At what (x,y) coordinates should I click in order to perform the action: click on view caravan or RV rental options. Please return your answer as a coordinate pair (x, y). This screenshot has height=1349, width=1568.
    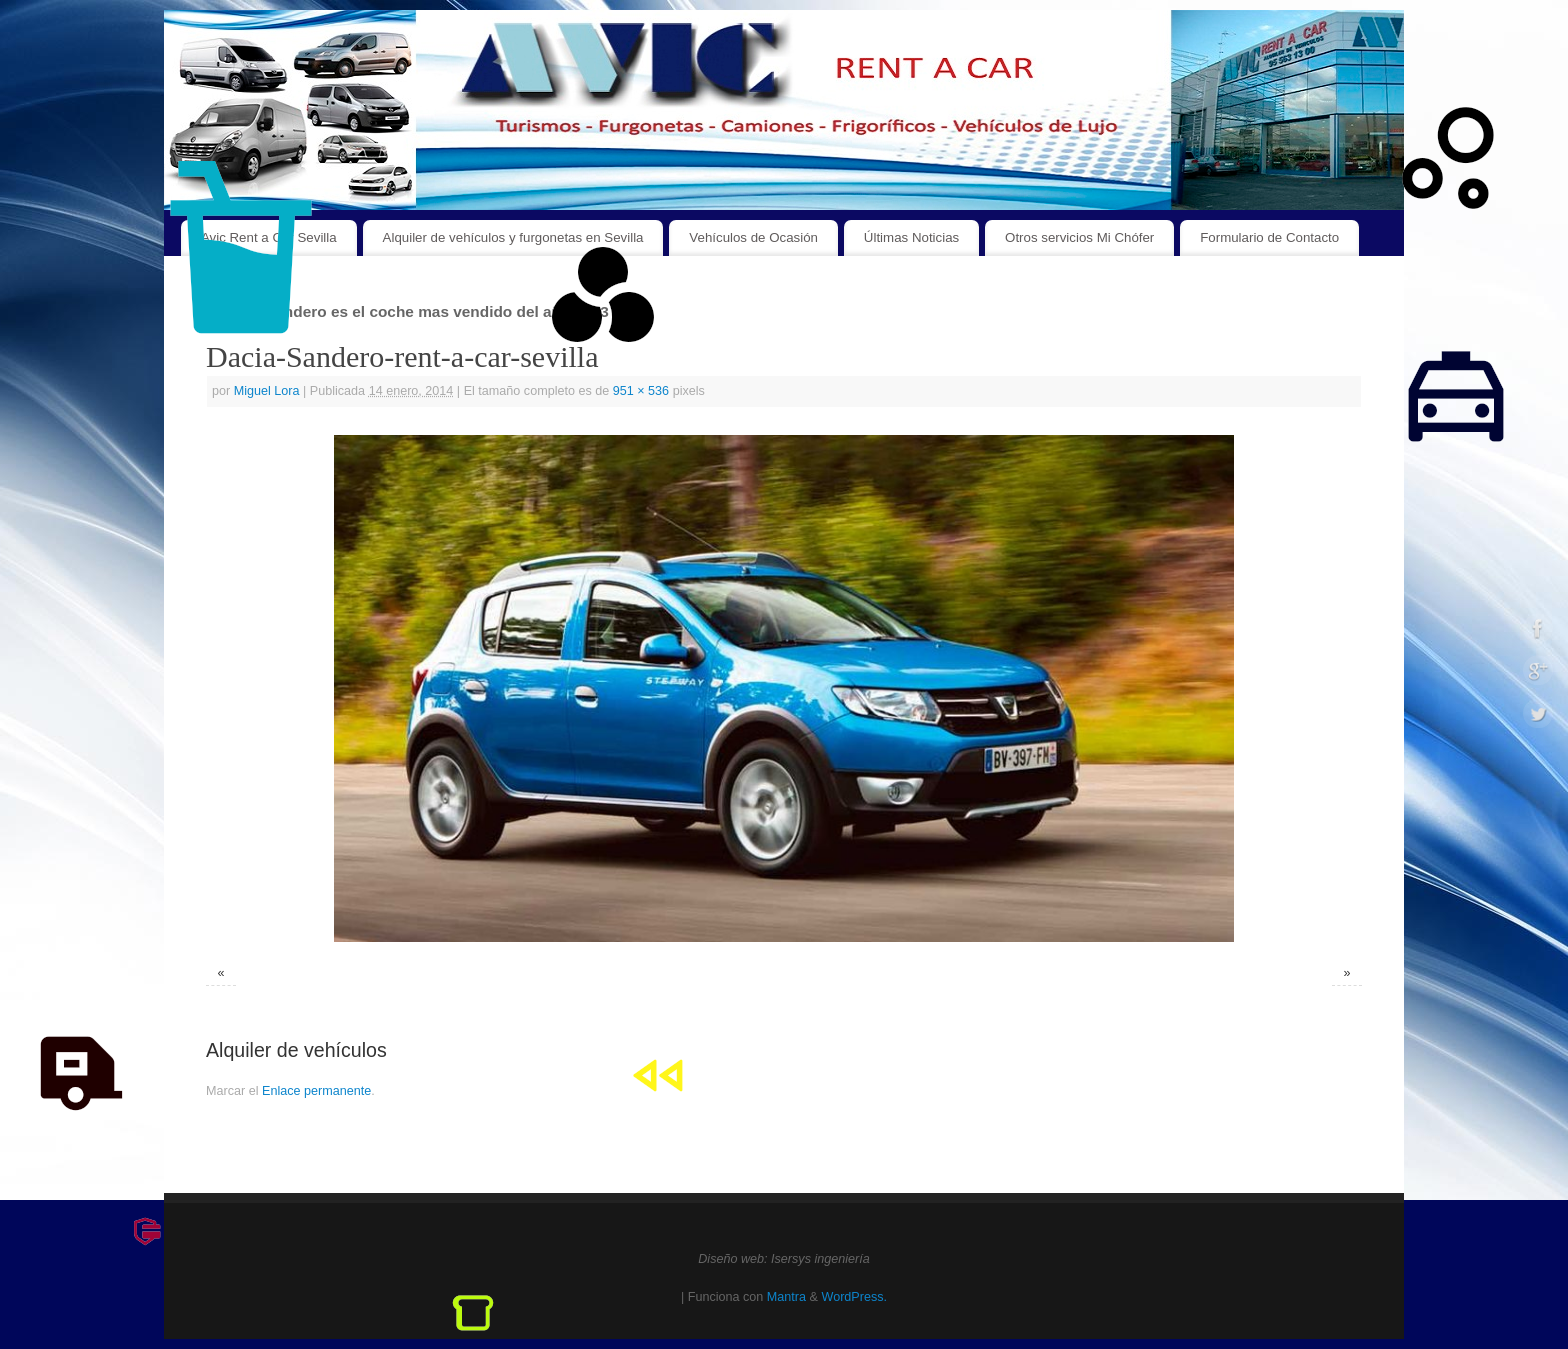
    Looking at the image, I should click on (79, 1071).